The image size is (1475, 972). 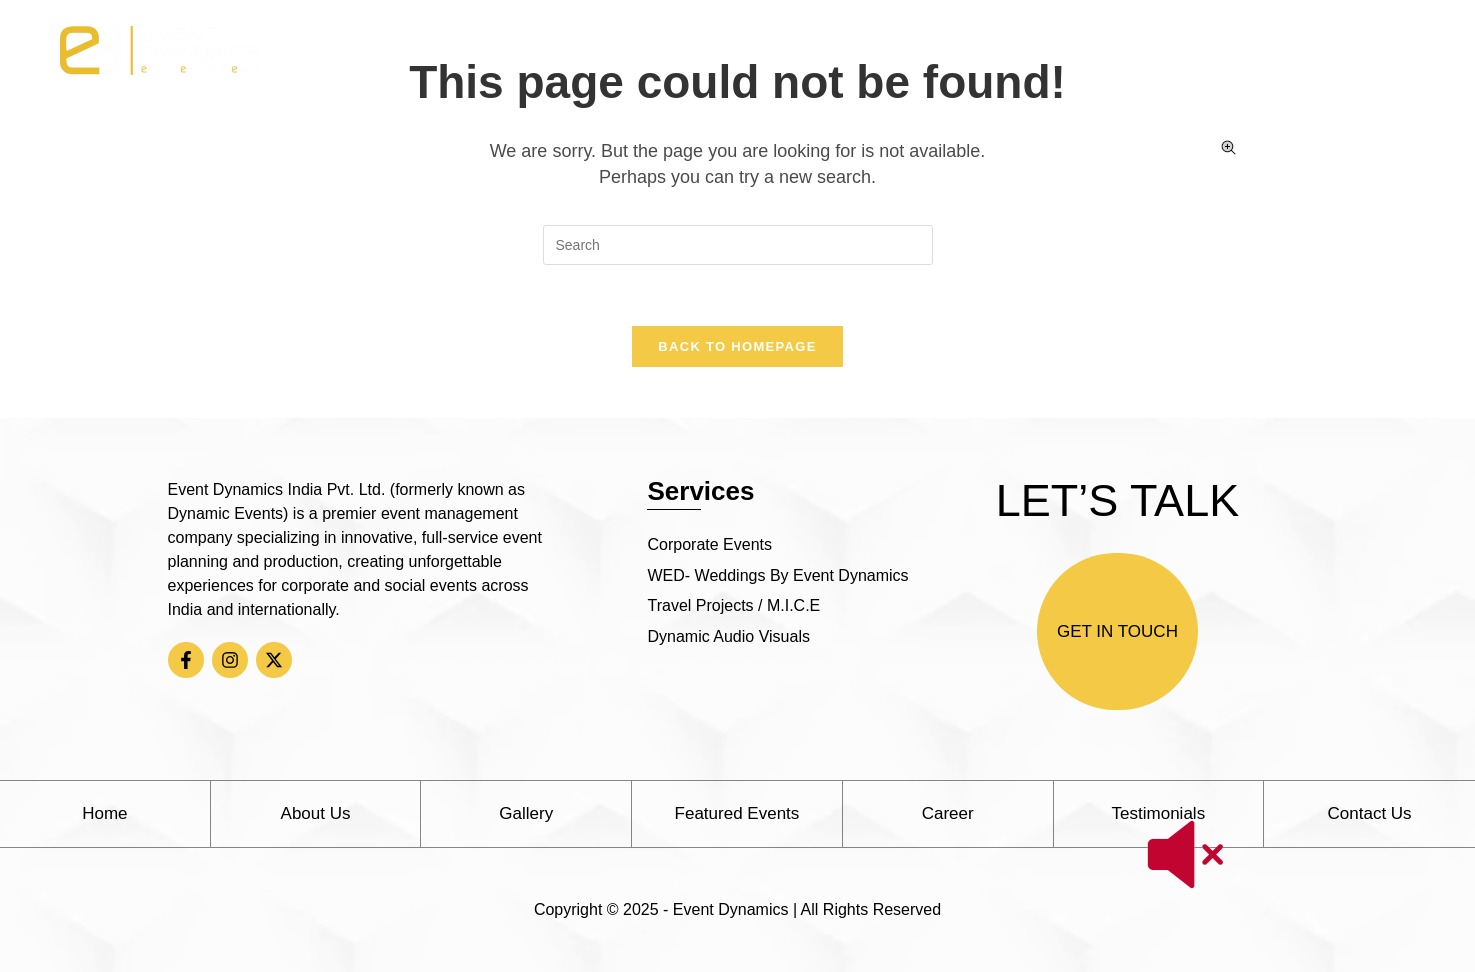 What do you see at coordinates (1228, 147) in the screenshot?
I see `zoom in on content` at bounding box center [1228, 147].